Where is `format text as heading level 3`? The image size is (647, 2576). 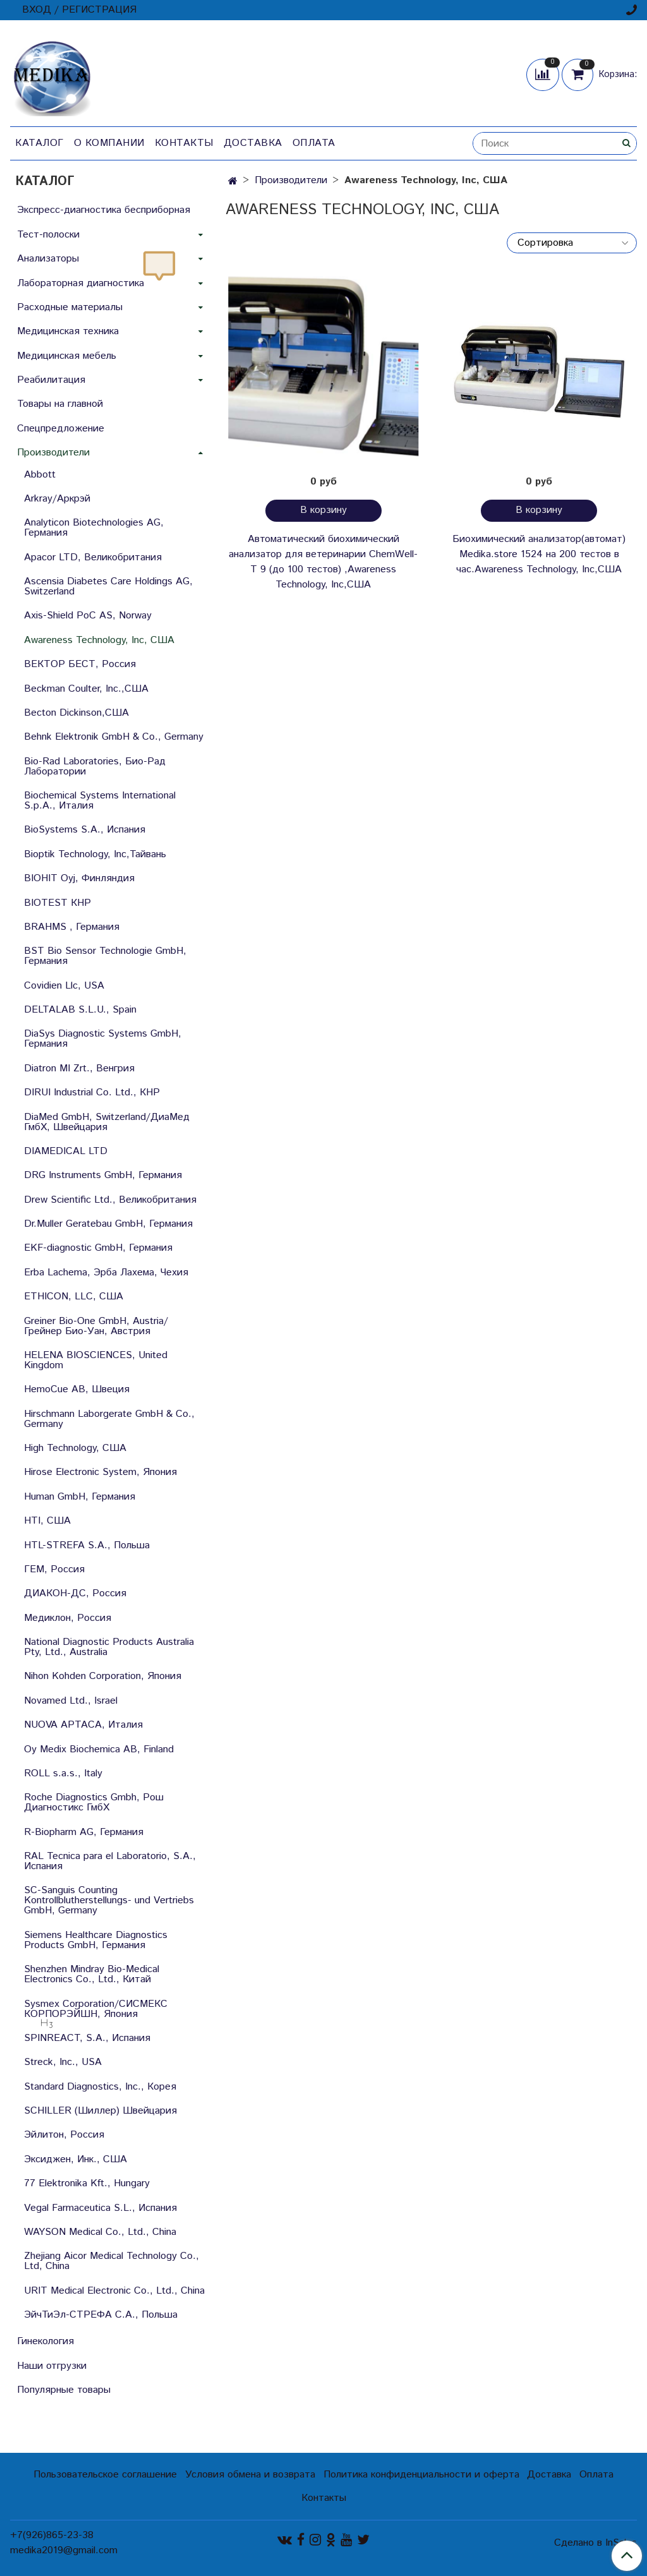
format text as heading level 3 is located at coordinates (46, 2023).